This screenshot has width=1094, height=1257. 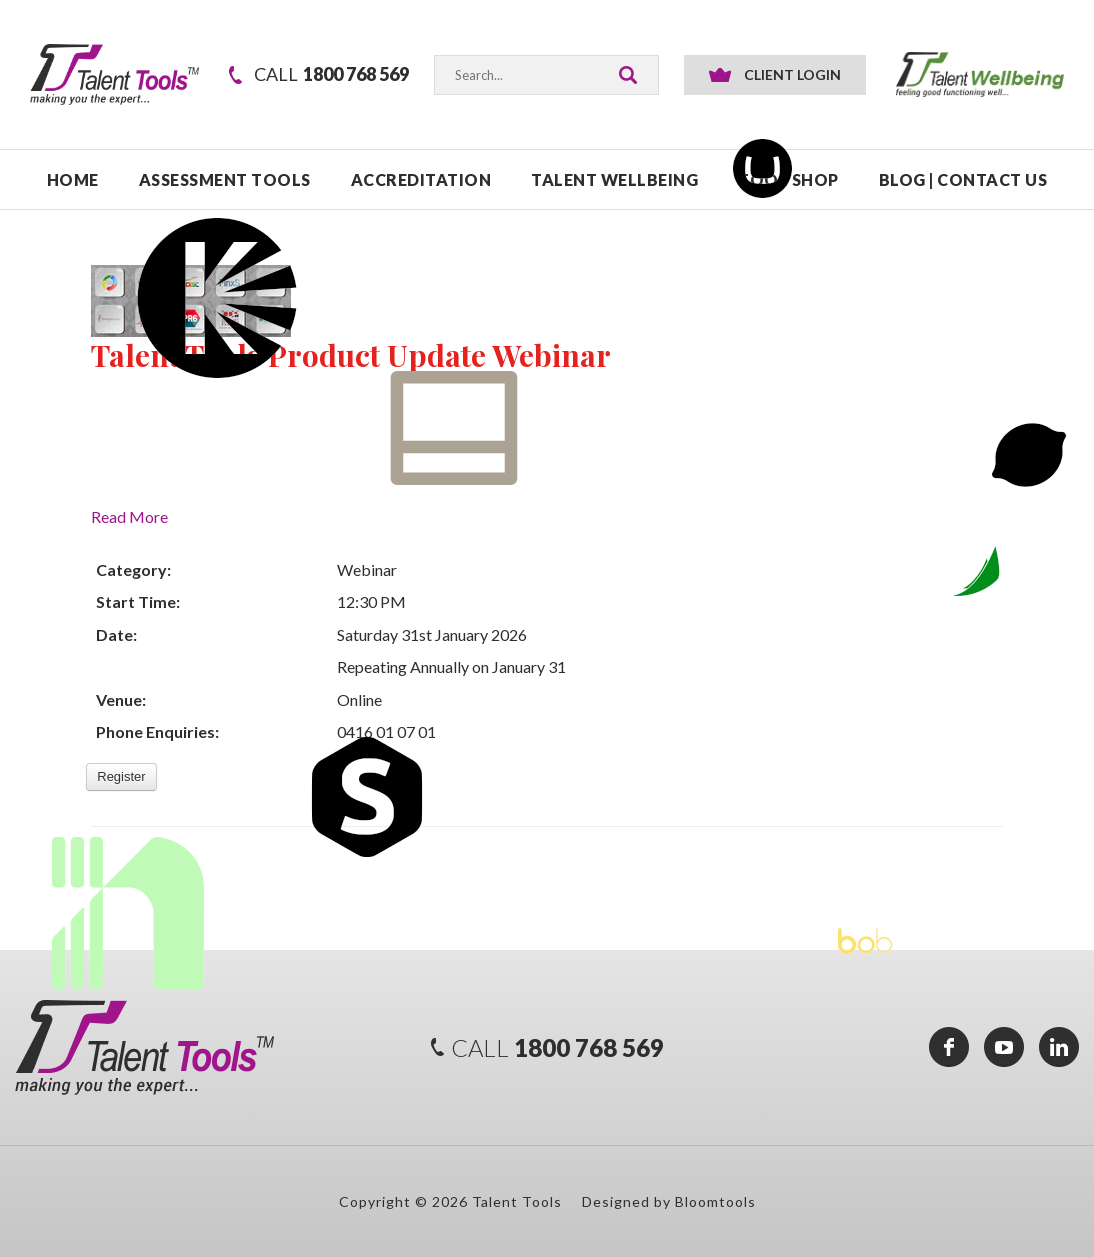 What do you see at coordinates (762, 168) in the screenshot?
I see `umbraco content management system logo` at bounding box center [762, 168].